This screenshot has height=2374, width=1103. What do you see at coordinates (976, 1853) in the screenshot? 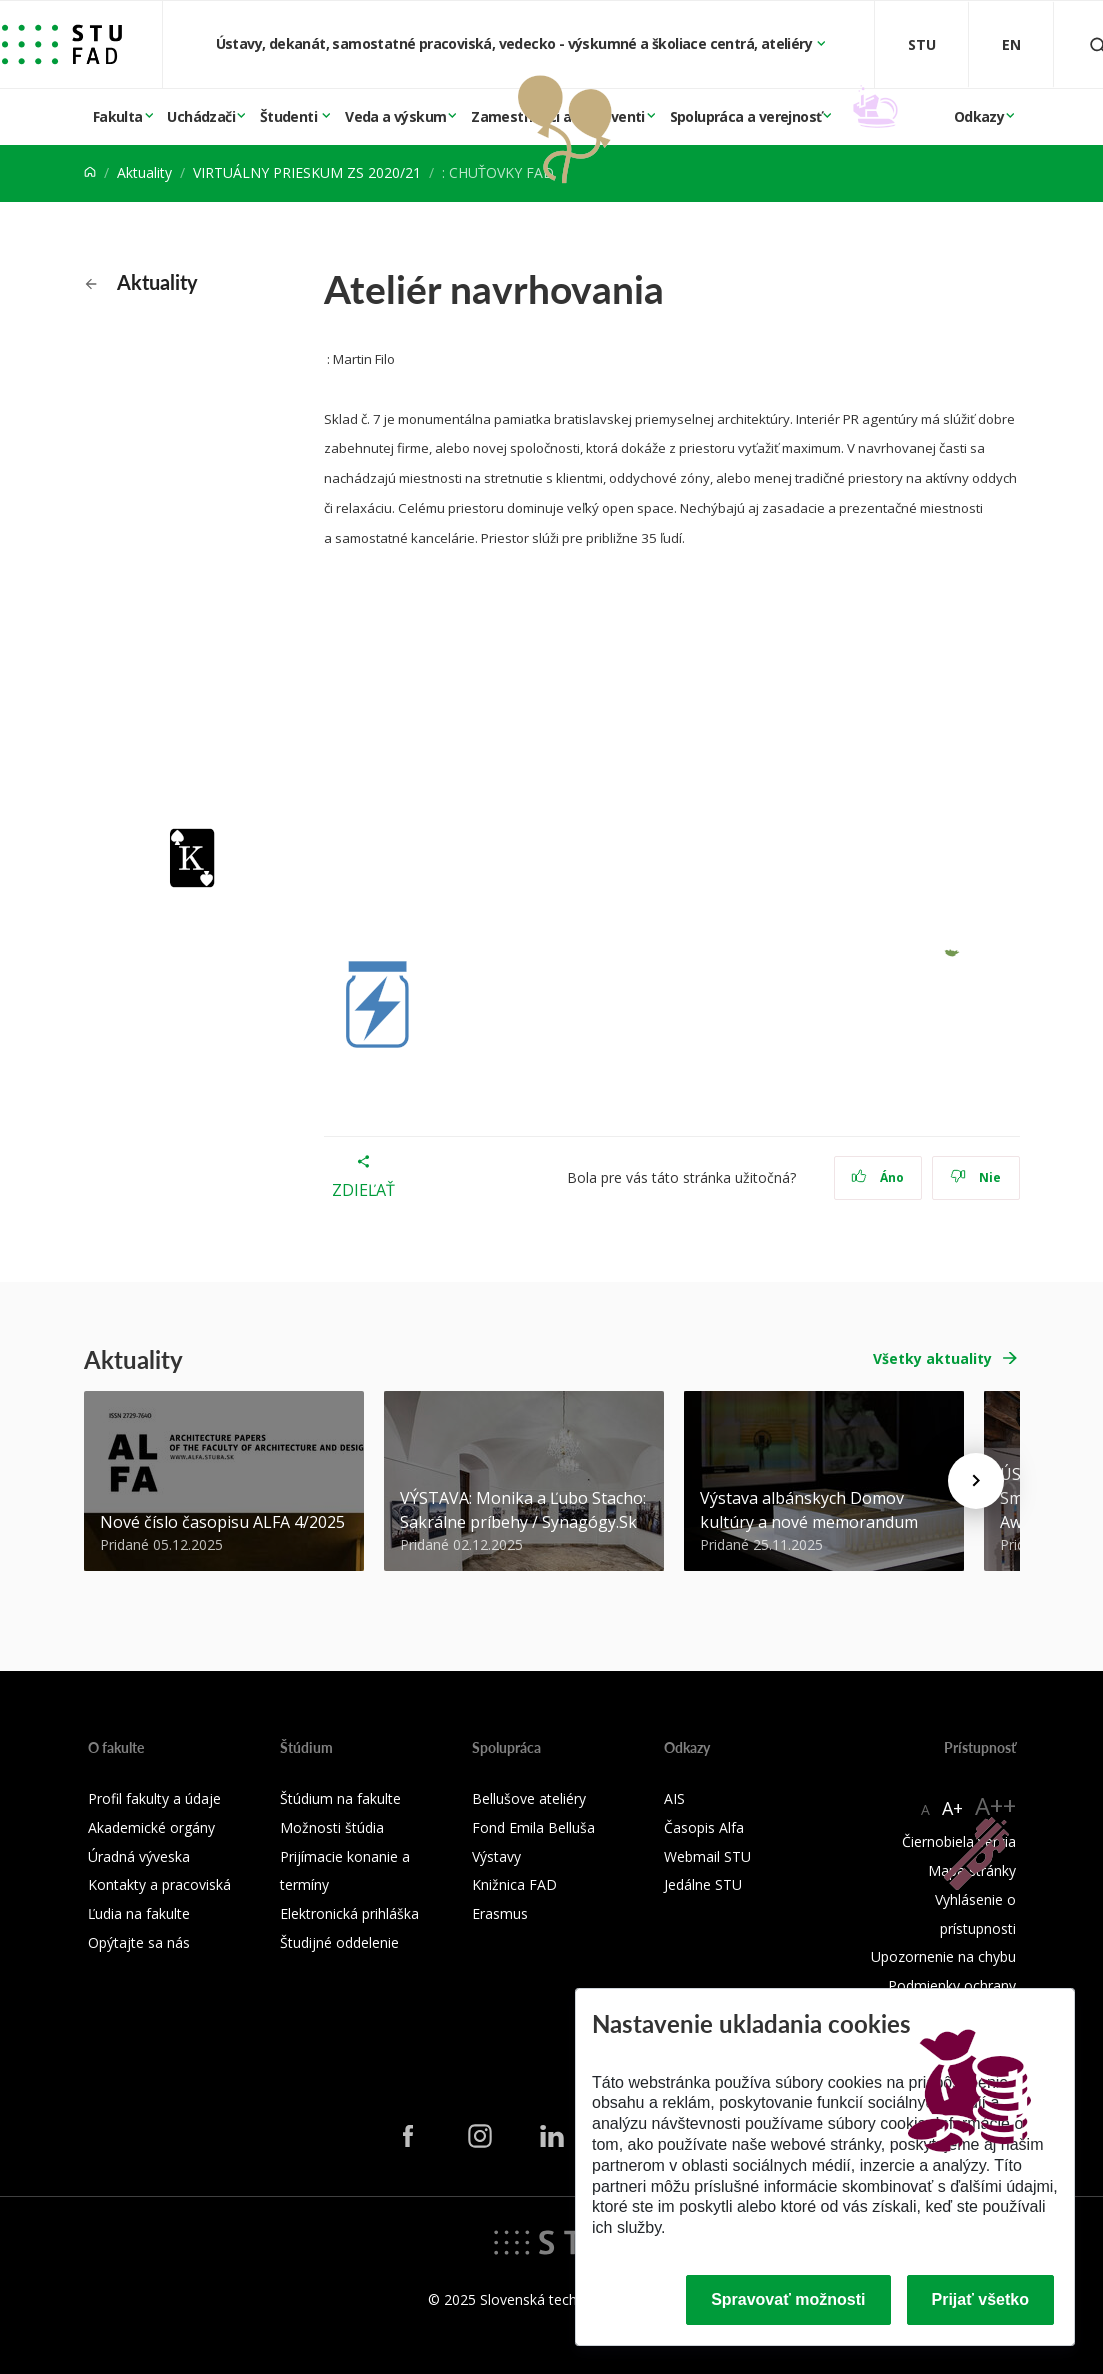
I see `select the P90 submachine gun` at bounding box center [976, 1853].